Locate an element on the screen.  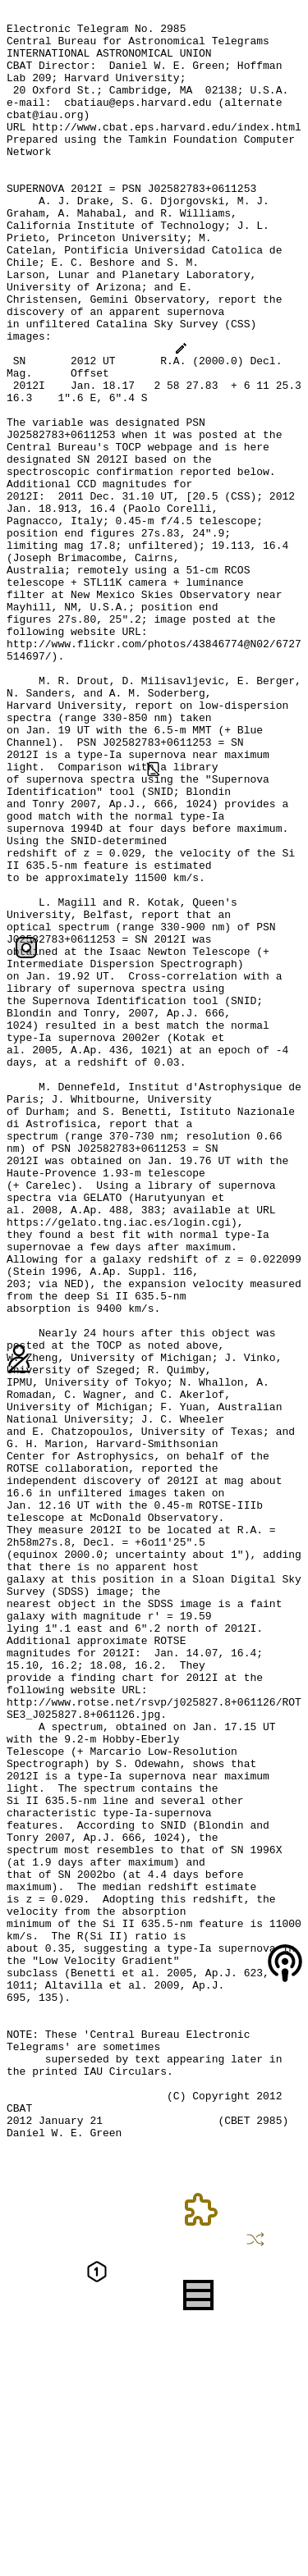
view data in row layout is located at coordinates (198, 2295).